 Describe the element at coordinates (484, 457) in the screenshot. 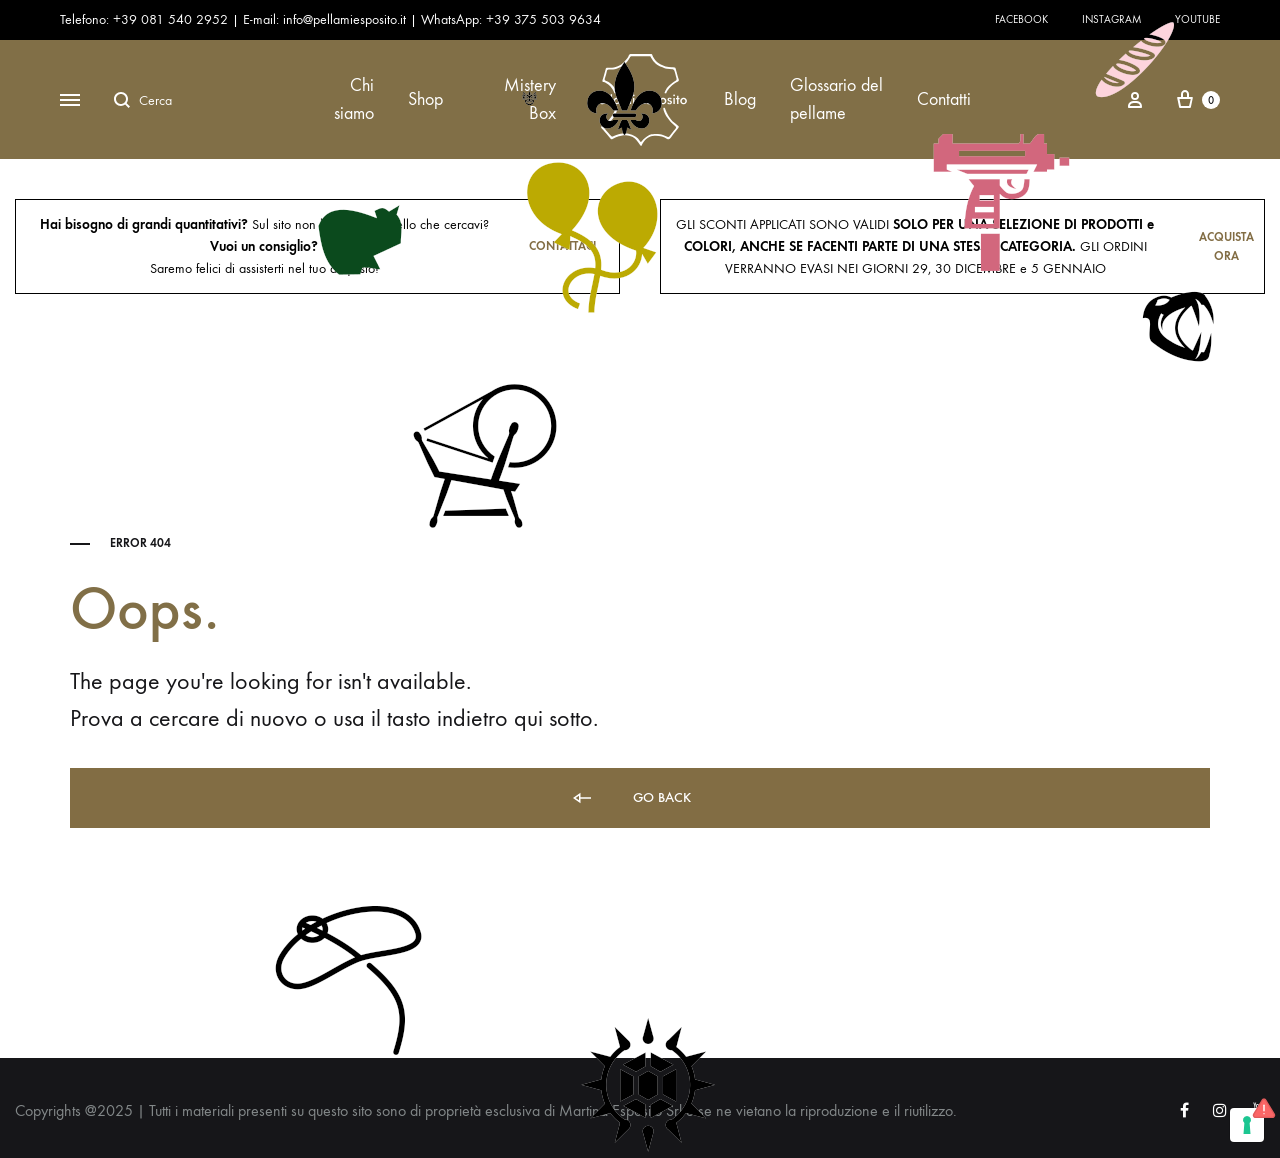

I see `spinning wheel crafting or fiber arts activity` at that location.